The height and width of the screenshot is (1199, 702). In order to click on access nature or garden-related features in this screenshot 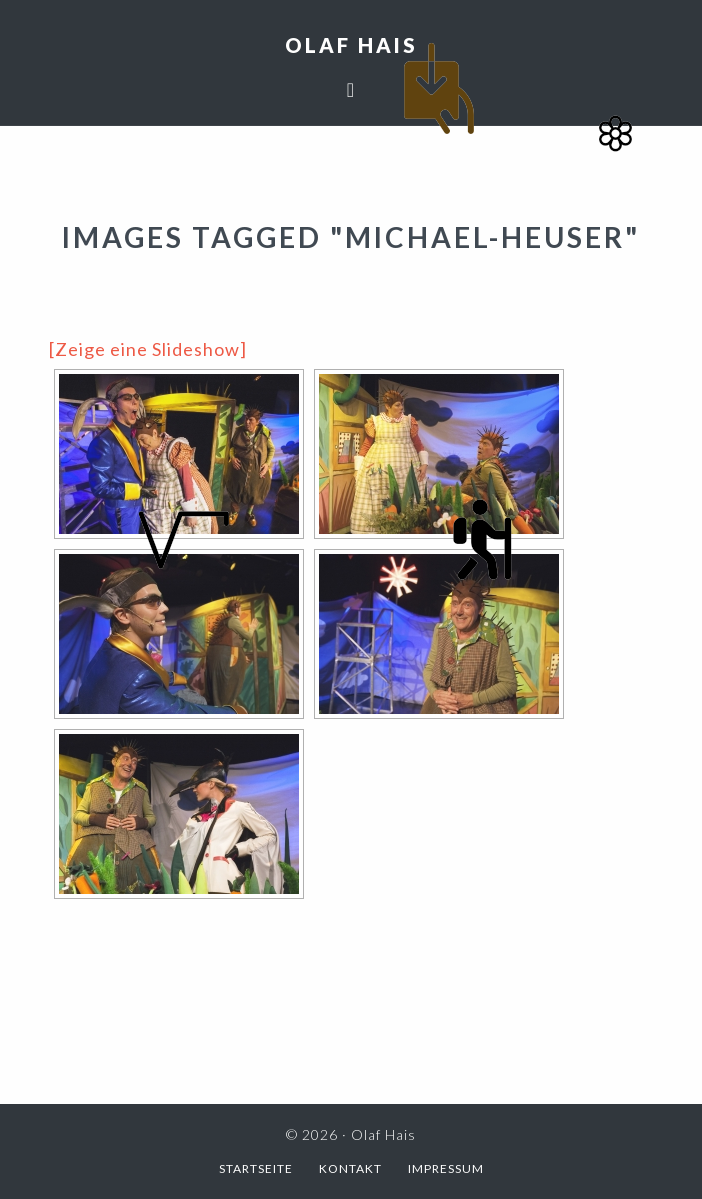, I will do `click(615, 133)`.